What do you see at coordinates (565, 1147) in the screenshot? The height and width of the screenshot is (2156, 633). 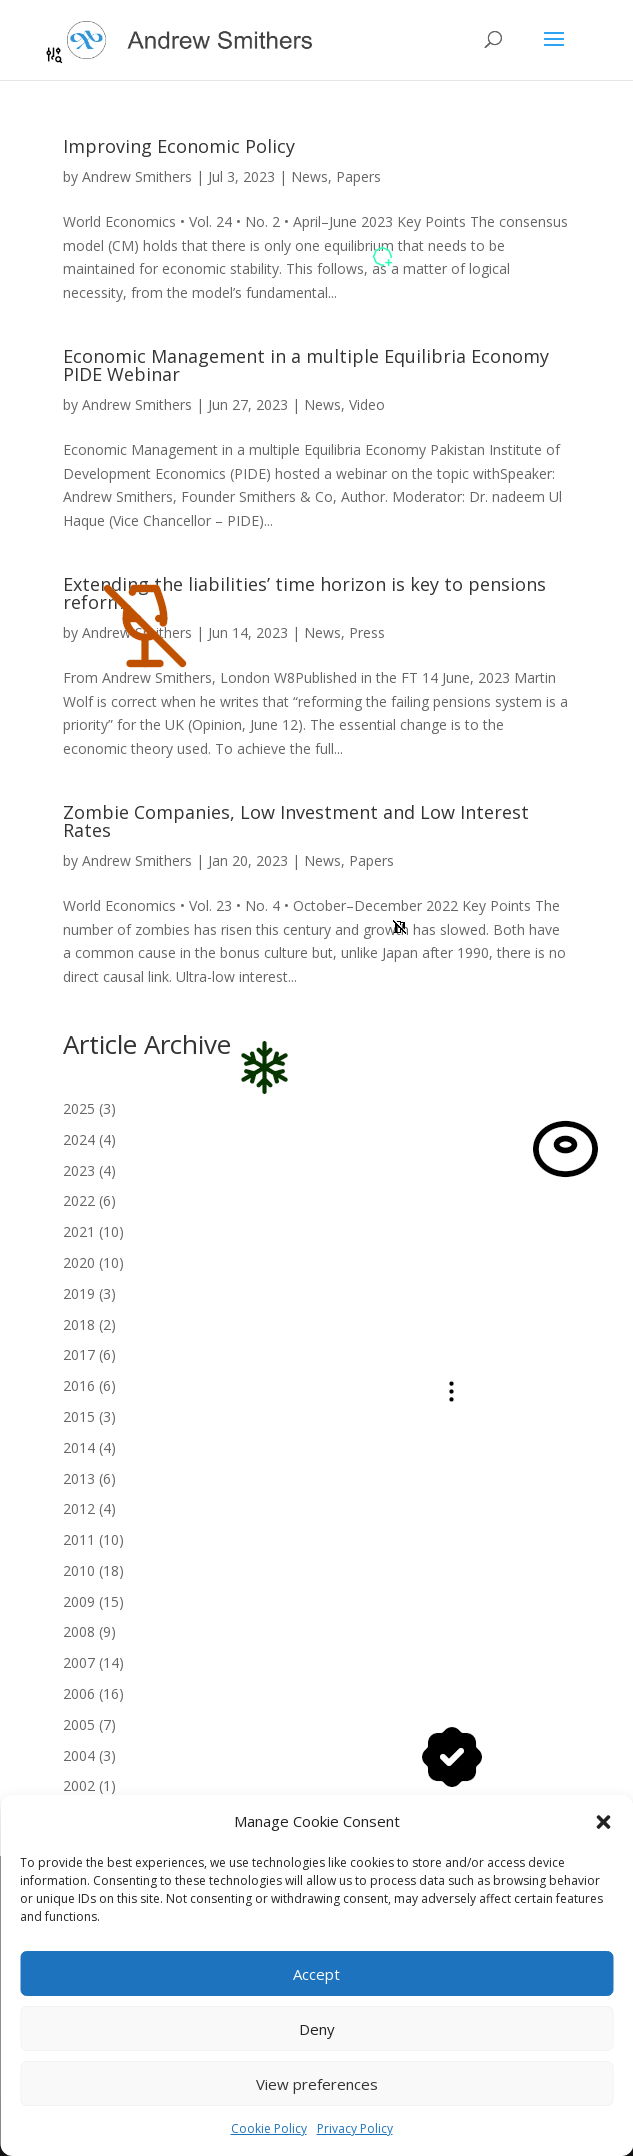 I see `select a 3D torus shape in modeling software` at bounding box center [565, 1147].